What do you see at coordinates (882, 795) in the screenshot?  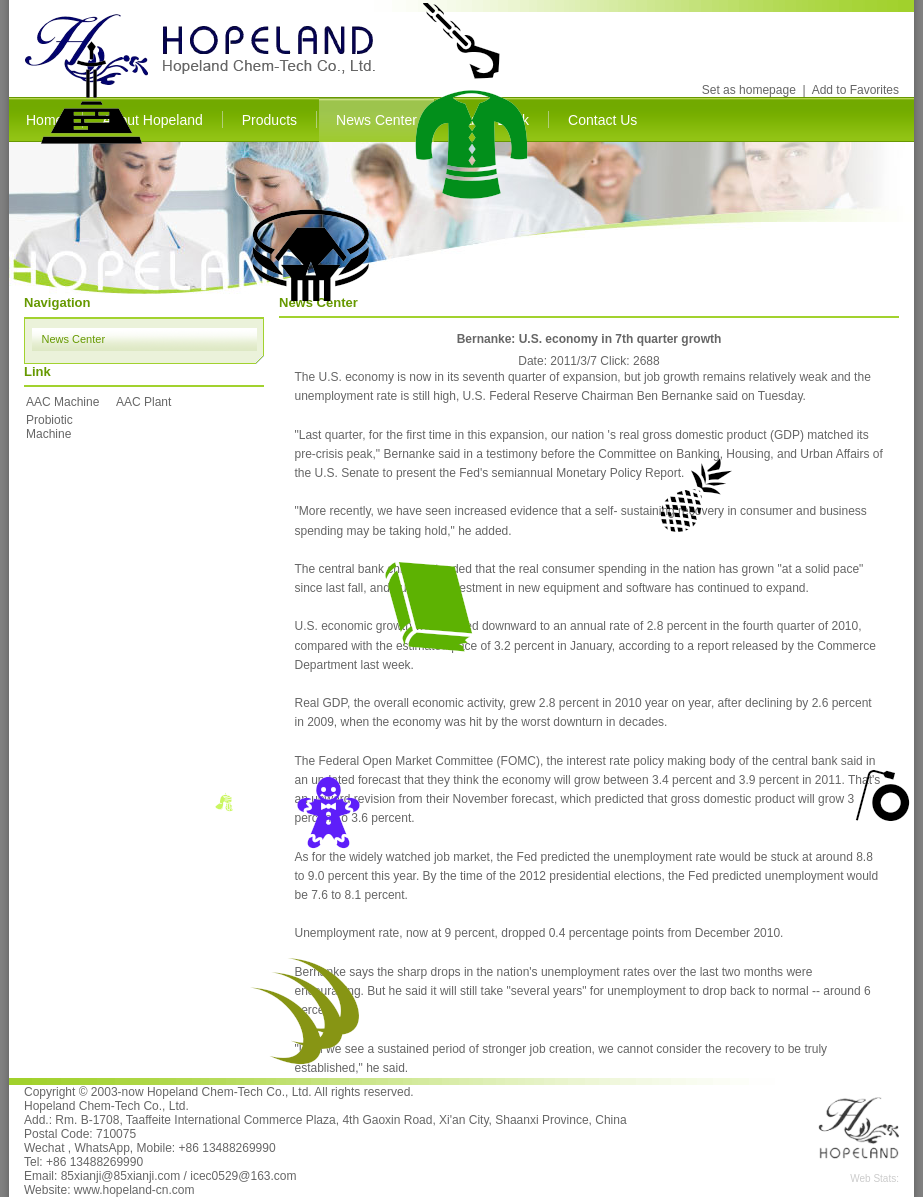 I see `access vehicle repair or tire change tools` at bounding box center [882, 795].